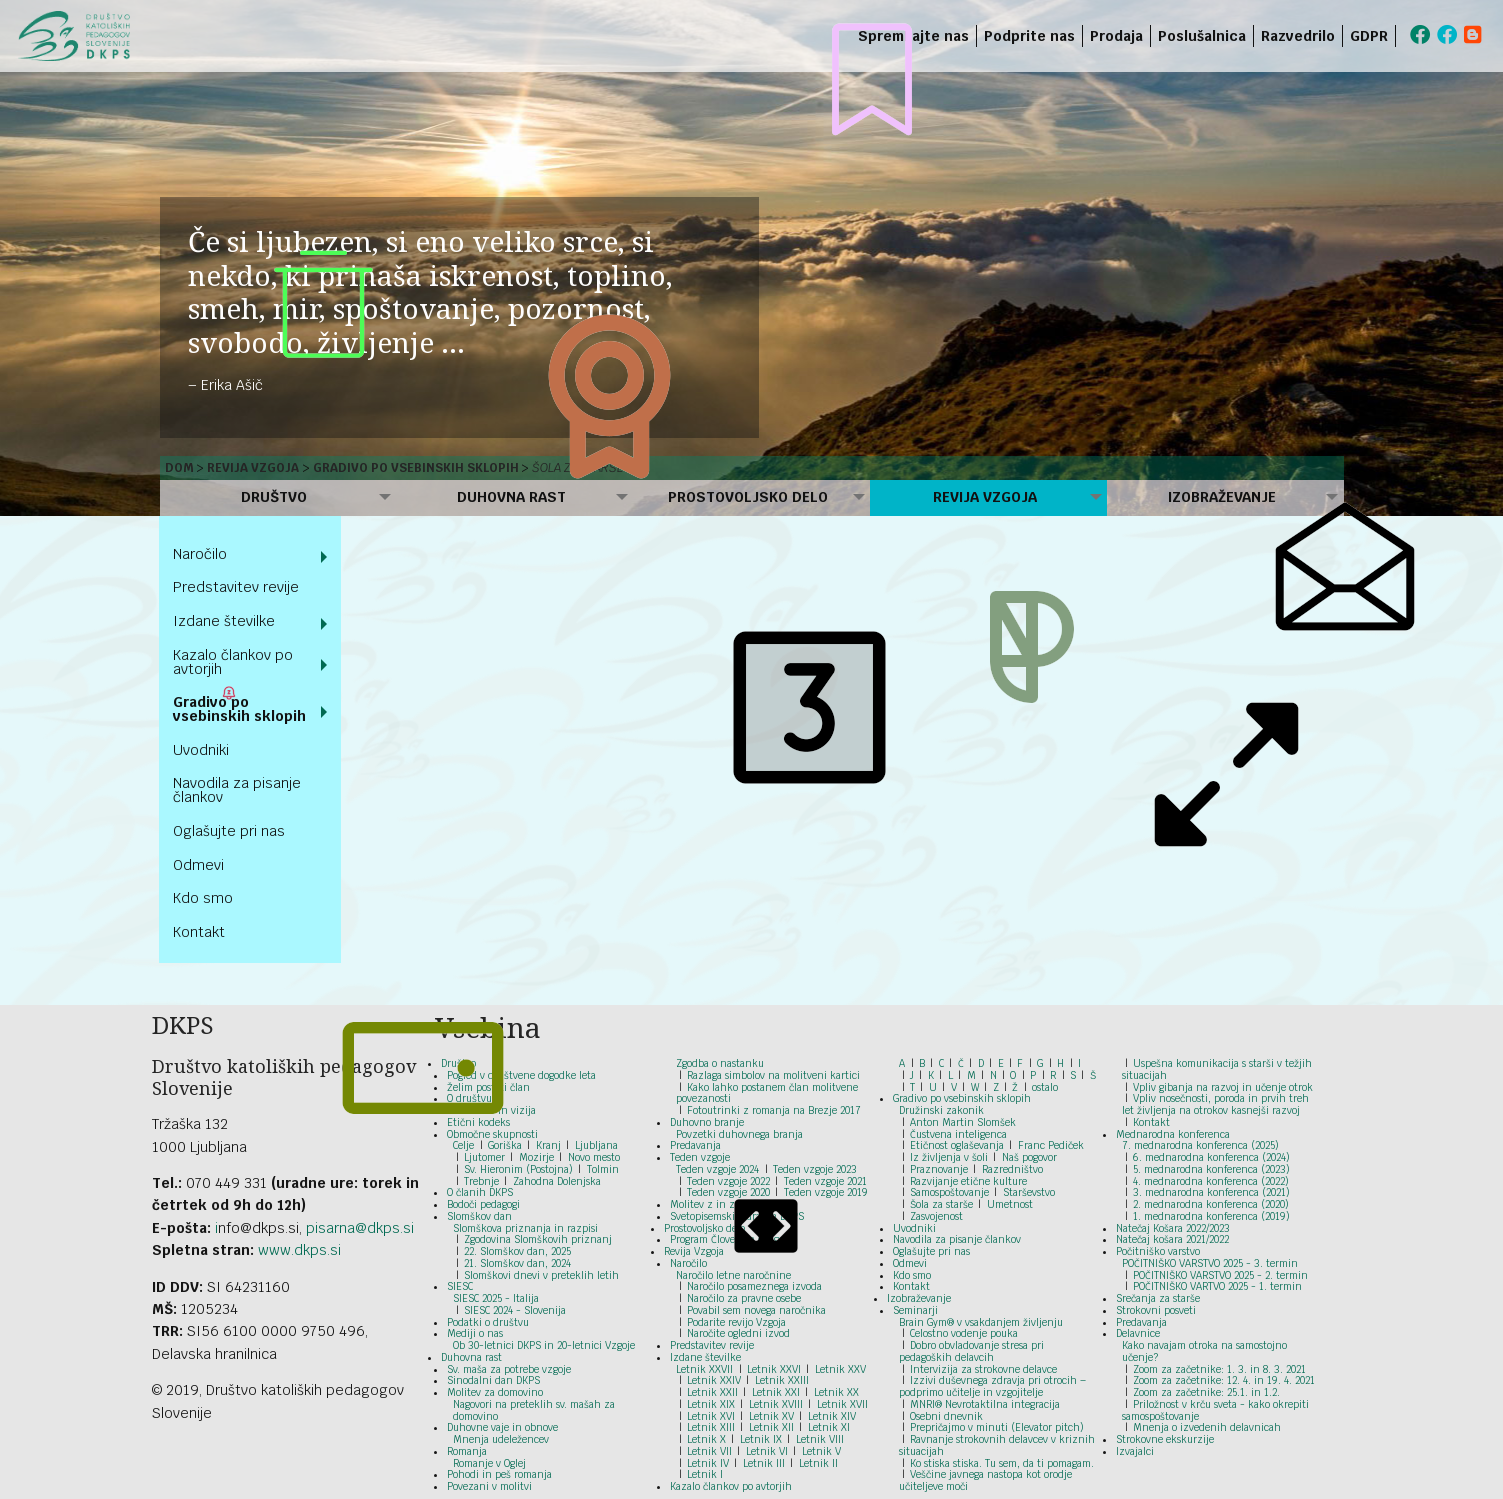 The image size is (1503, 1499). I want to click on view an opened or read email, so click(1345, 572).